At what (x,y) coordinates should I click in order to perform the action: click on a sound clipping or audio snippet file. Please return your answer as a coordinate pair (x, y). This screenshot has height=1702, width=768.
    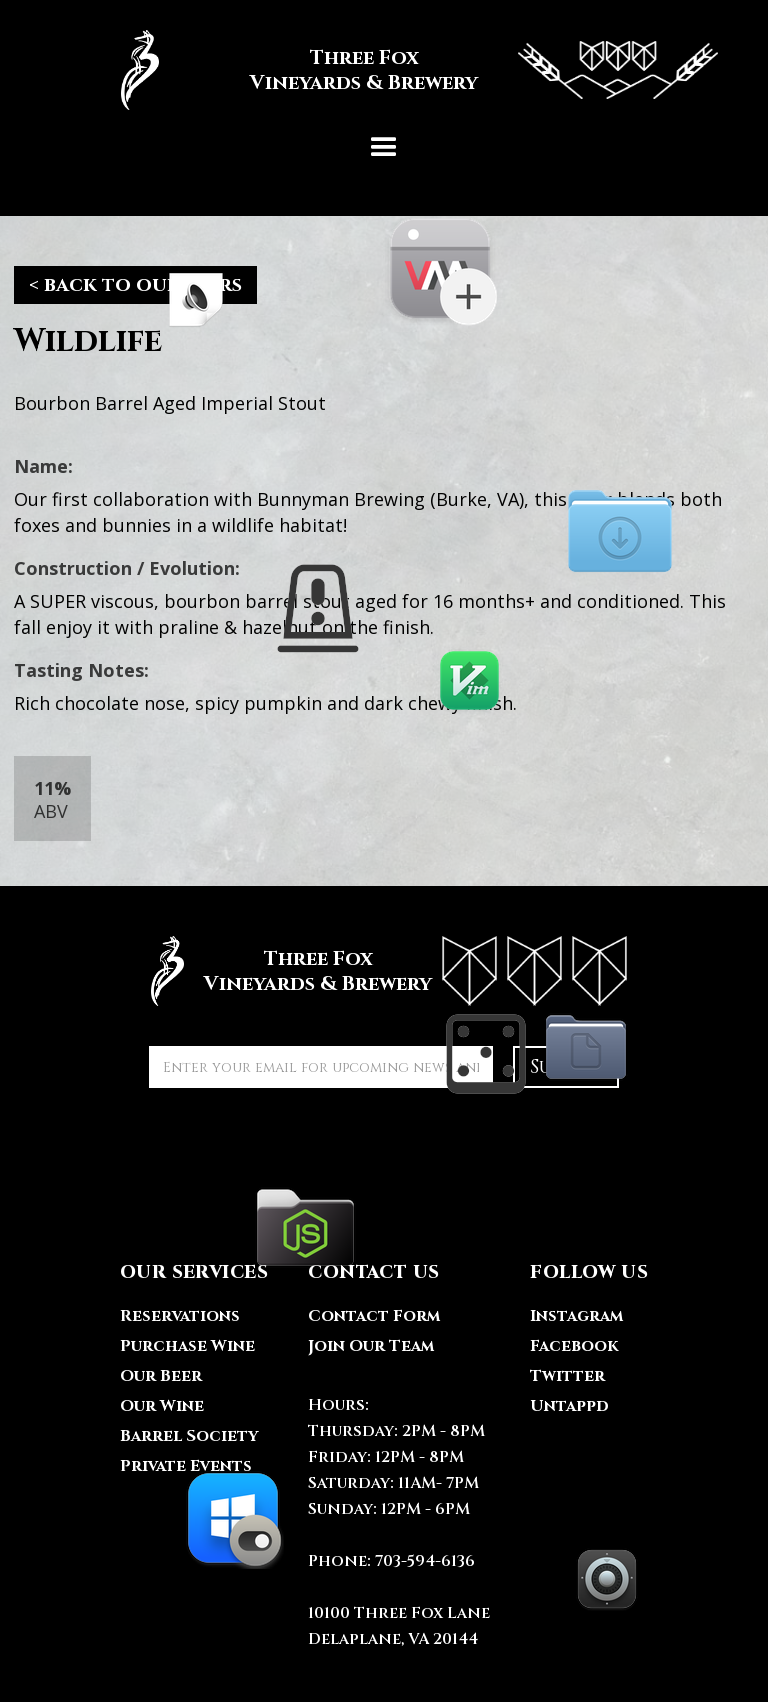
    Looking at the image, I should click on (196, 301).